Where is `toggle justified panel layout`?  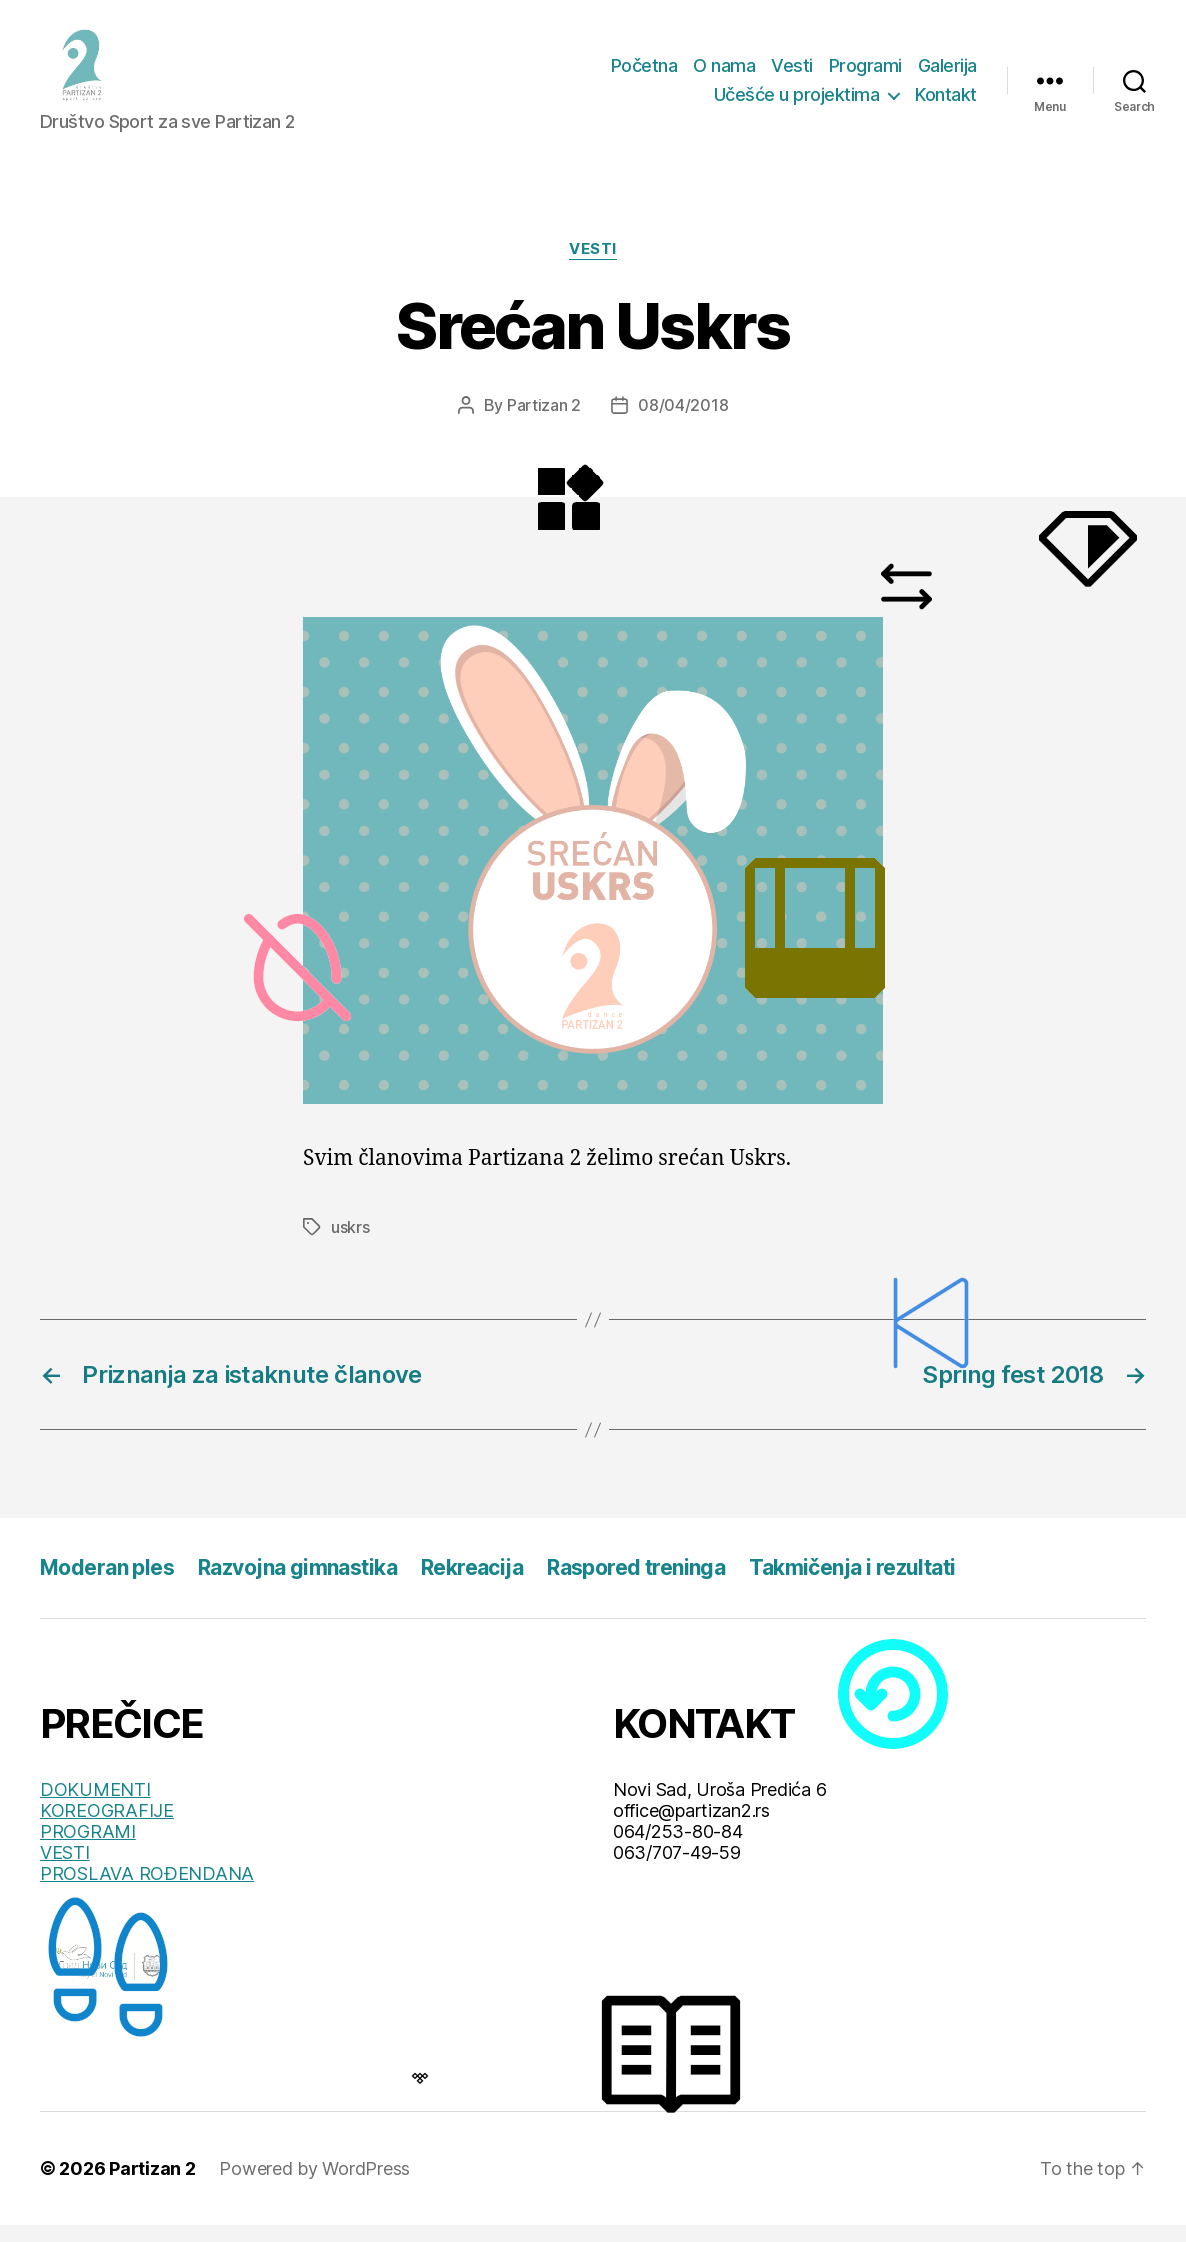
toggle justified panel layout is located at coordinates (815, 928).